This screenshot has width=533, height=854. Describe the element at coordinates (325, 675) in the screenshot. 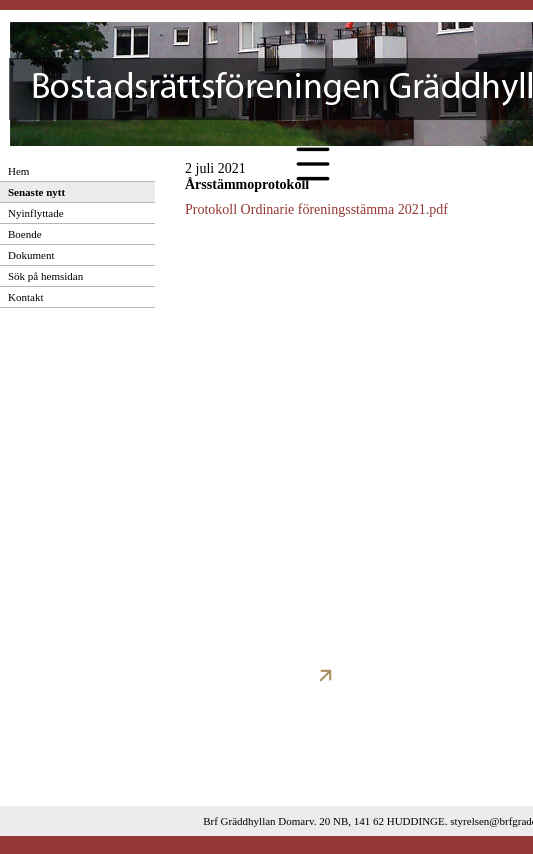

I see `open link in a new tab or window` at that location.